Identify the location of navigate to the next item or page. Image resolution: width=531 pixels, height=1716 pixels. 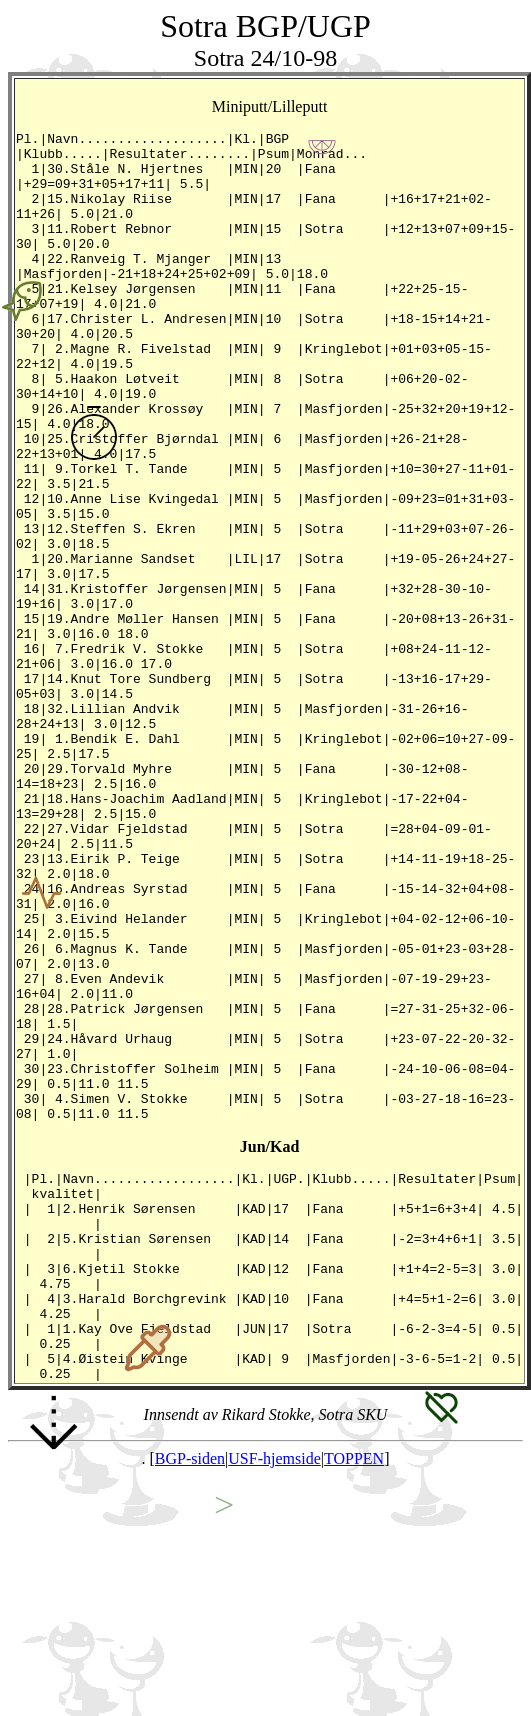
(223, 1505).